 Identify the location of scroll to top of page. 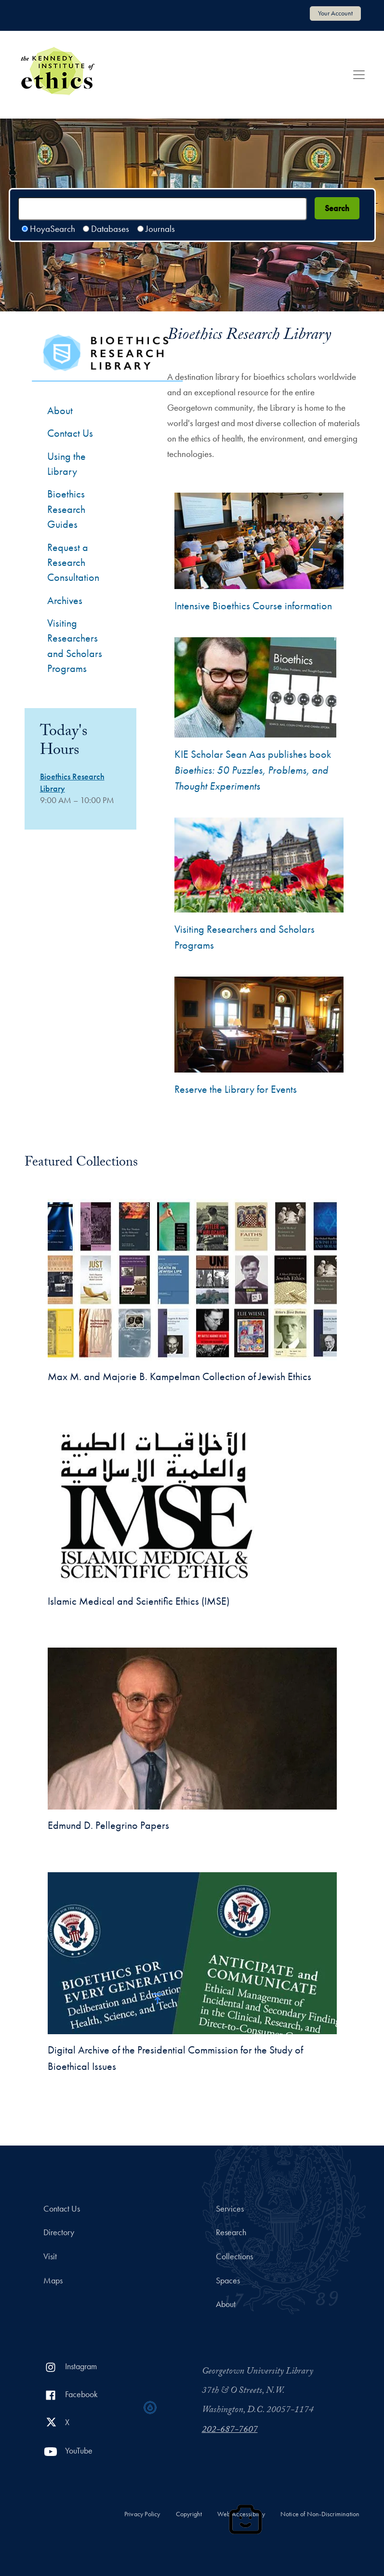
(158, 1999).